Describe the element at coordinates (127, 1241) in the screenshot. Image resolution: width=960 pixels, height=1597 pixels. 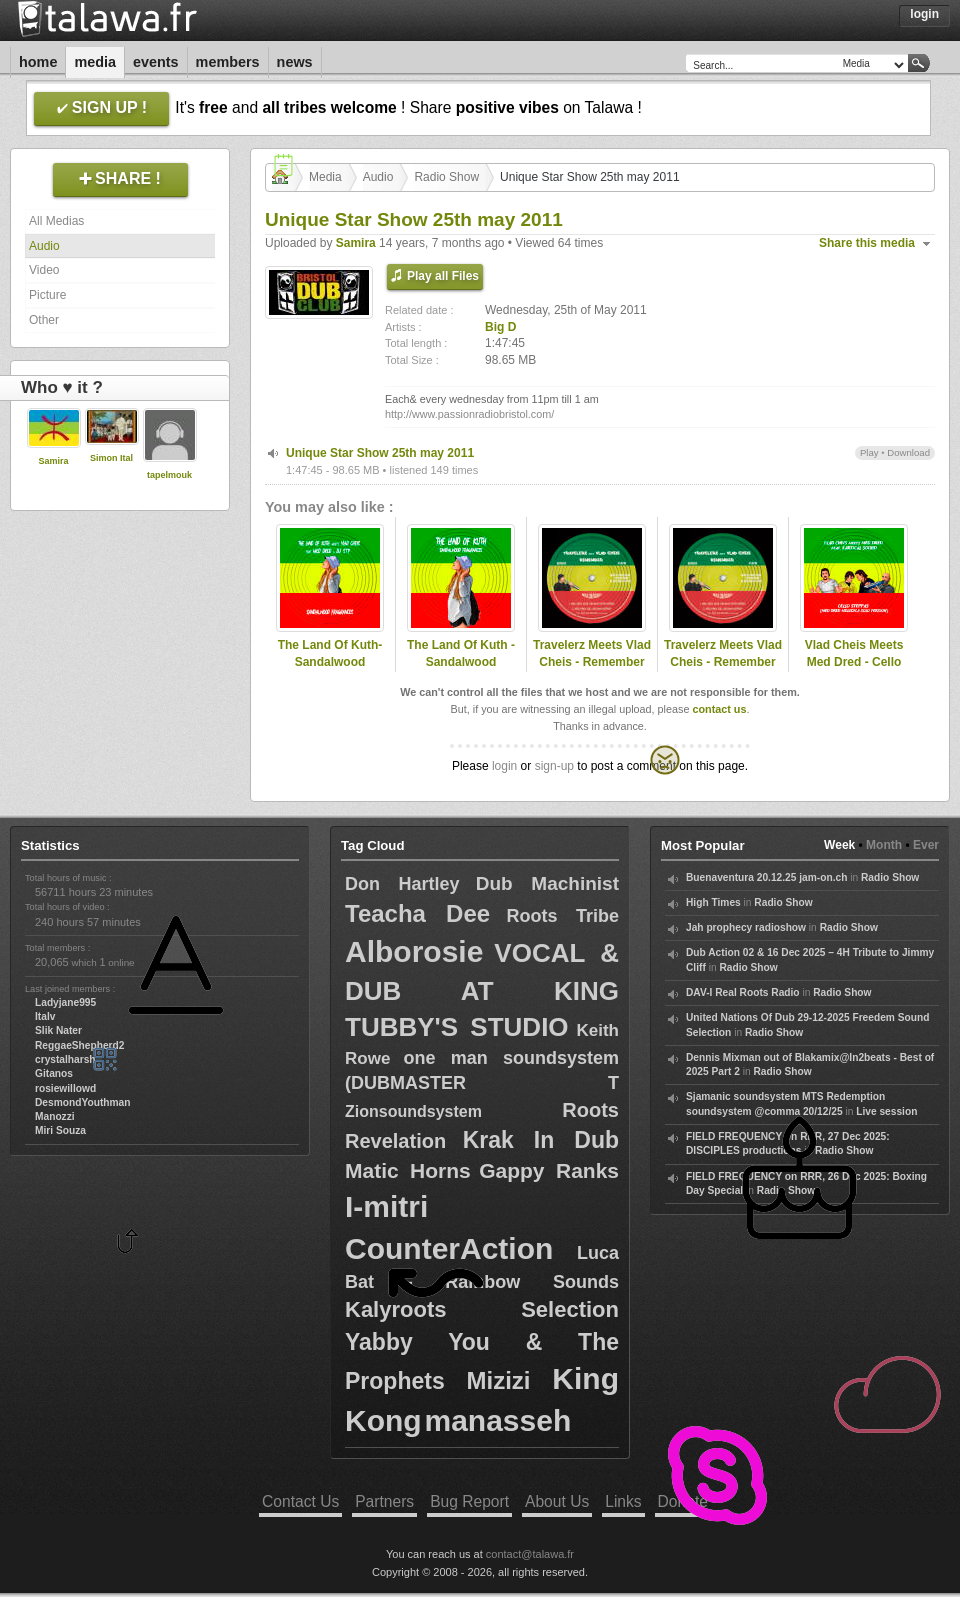
I see `redo or repeat the last action` at that location.